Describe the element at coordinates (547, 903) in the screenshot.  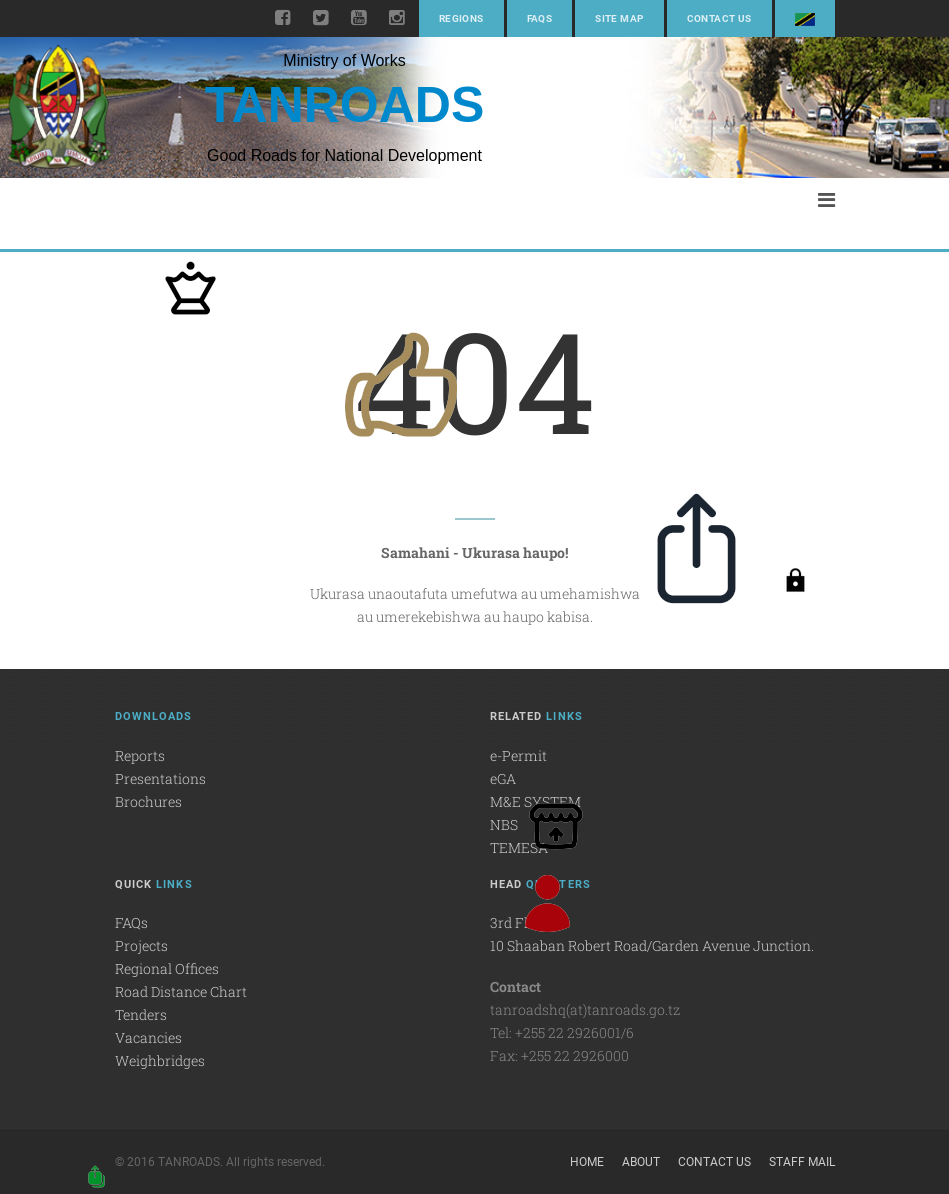
I see `view your profile` at that location.